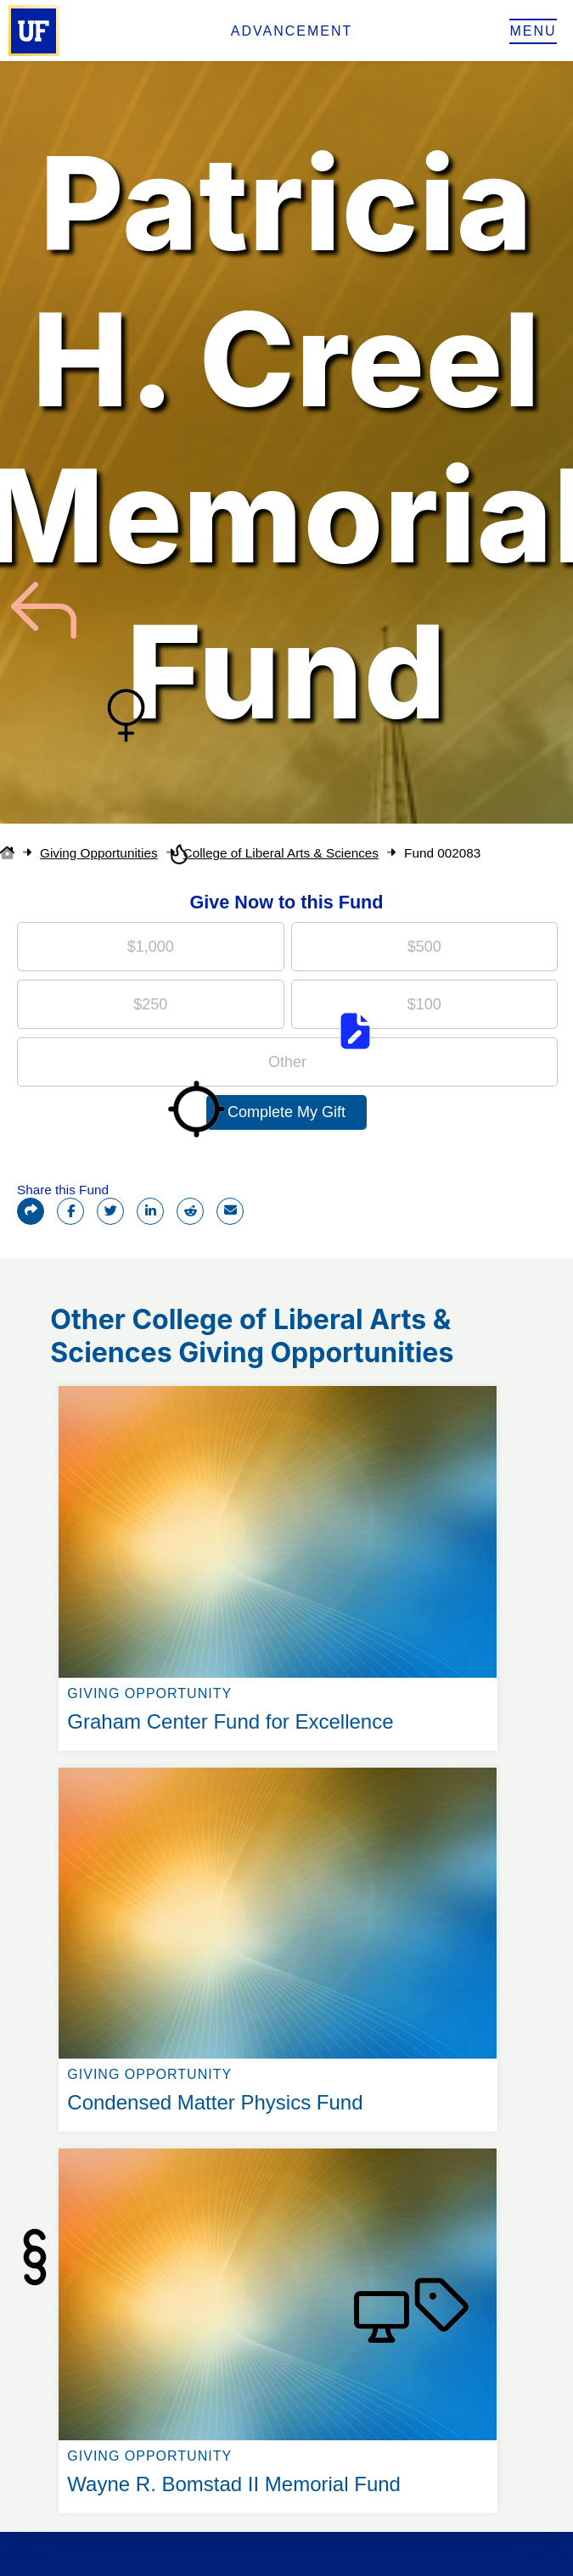  What do you see at coordinates (179, 854) in the screenshot?
I see `view trending or hot content` at bounding box center [179, 854].